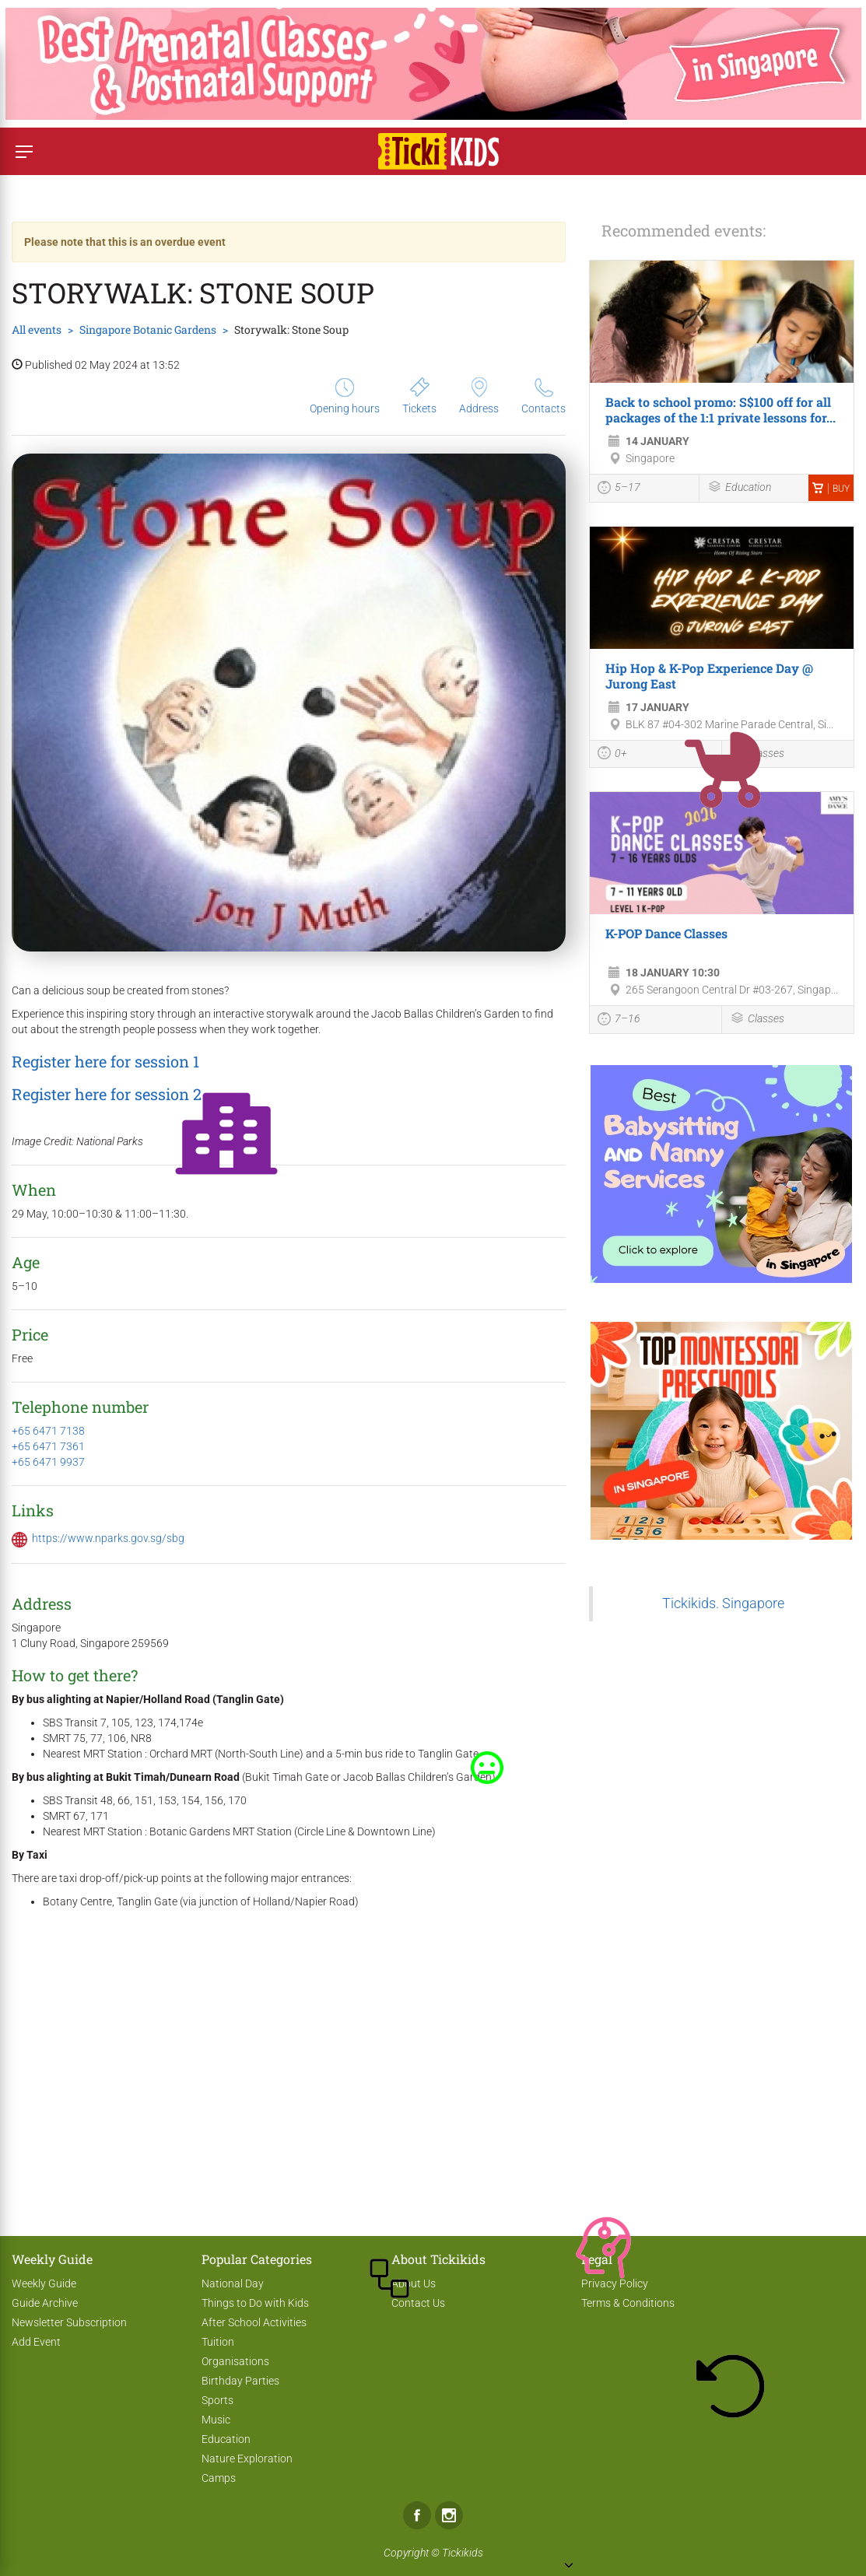 The image size is (866, 2576). I want to click on view or manage automated workflows, so click(389, 2278).